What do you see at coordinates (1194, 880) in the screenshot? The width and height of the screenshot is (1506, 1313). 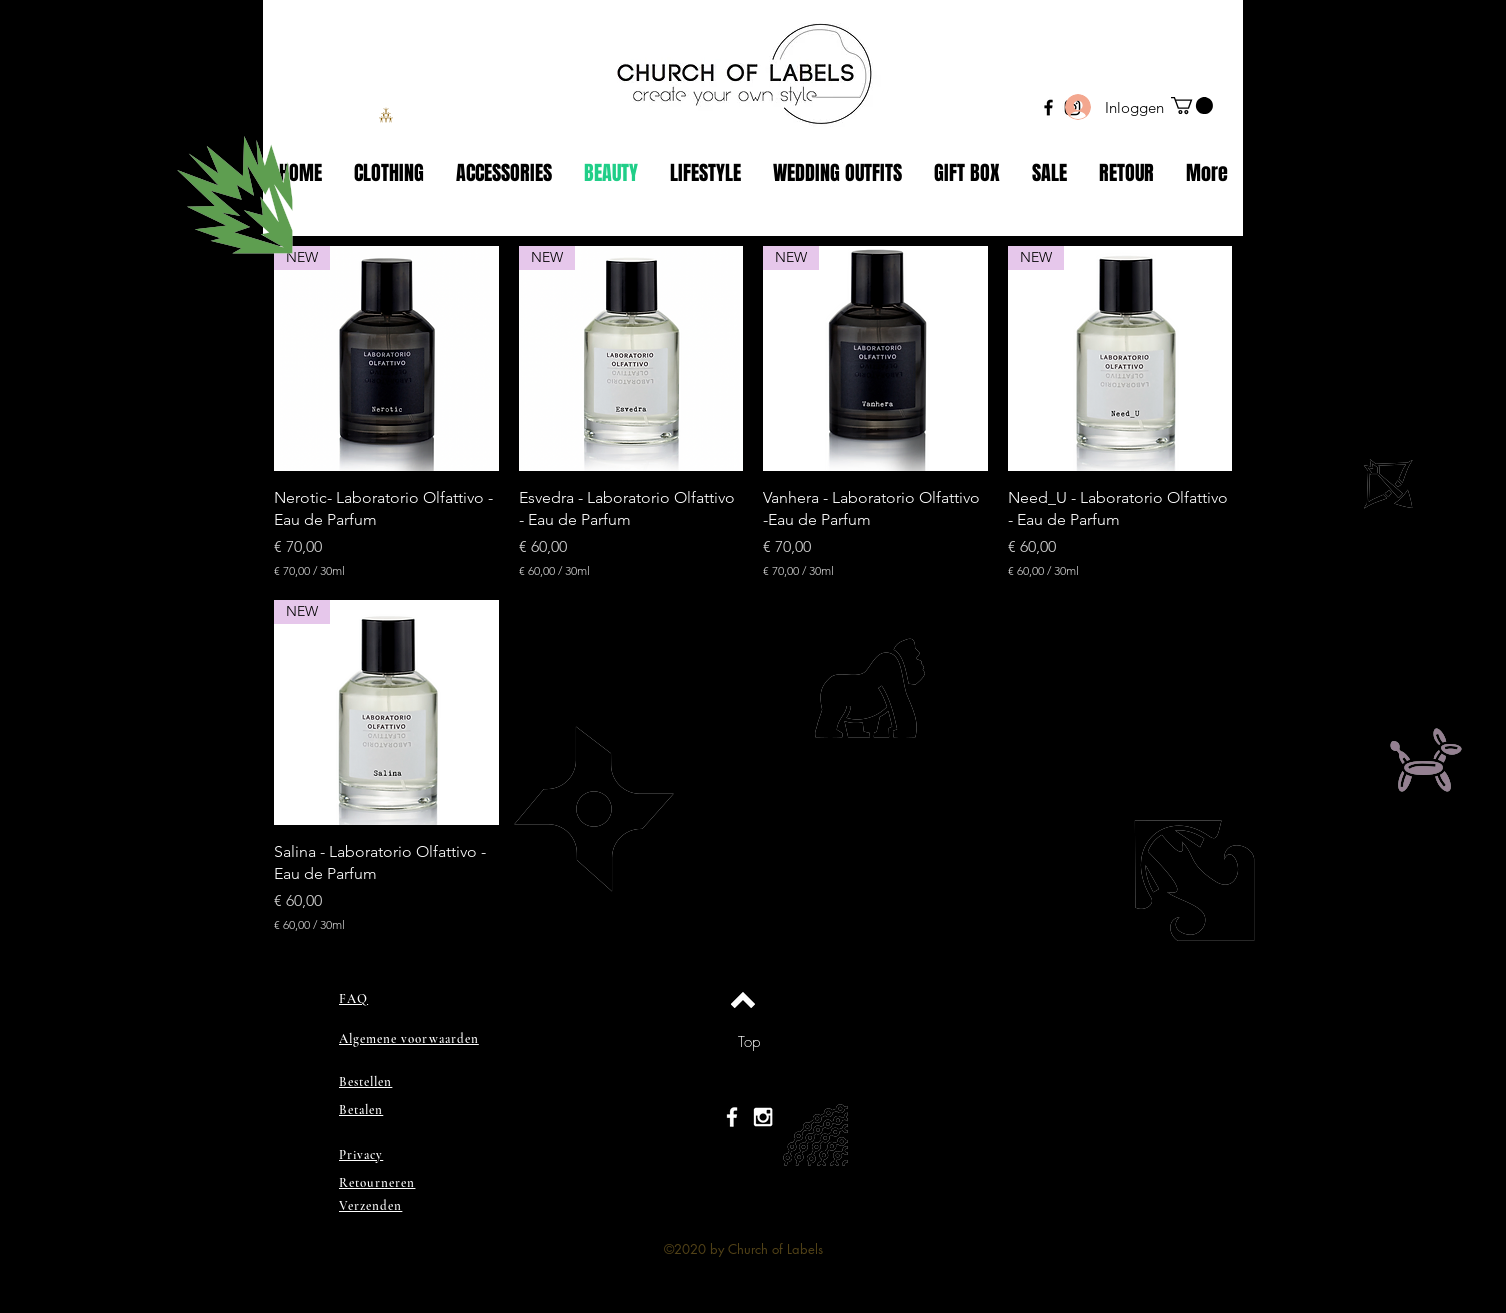 I see `activate fire breath ability` at bounding box center [1194, 880].